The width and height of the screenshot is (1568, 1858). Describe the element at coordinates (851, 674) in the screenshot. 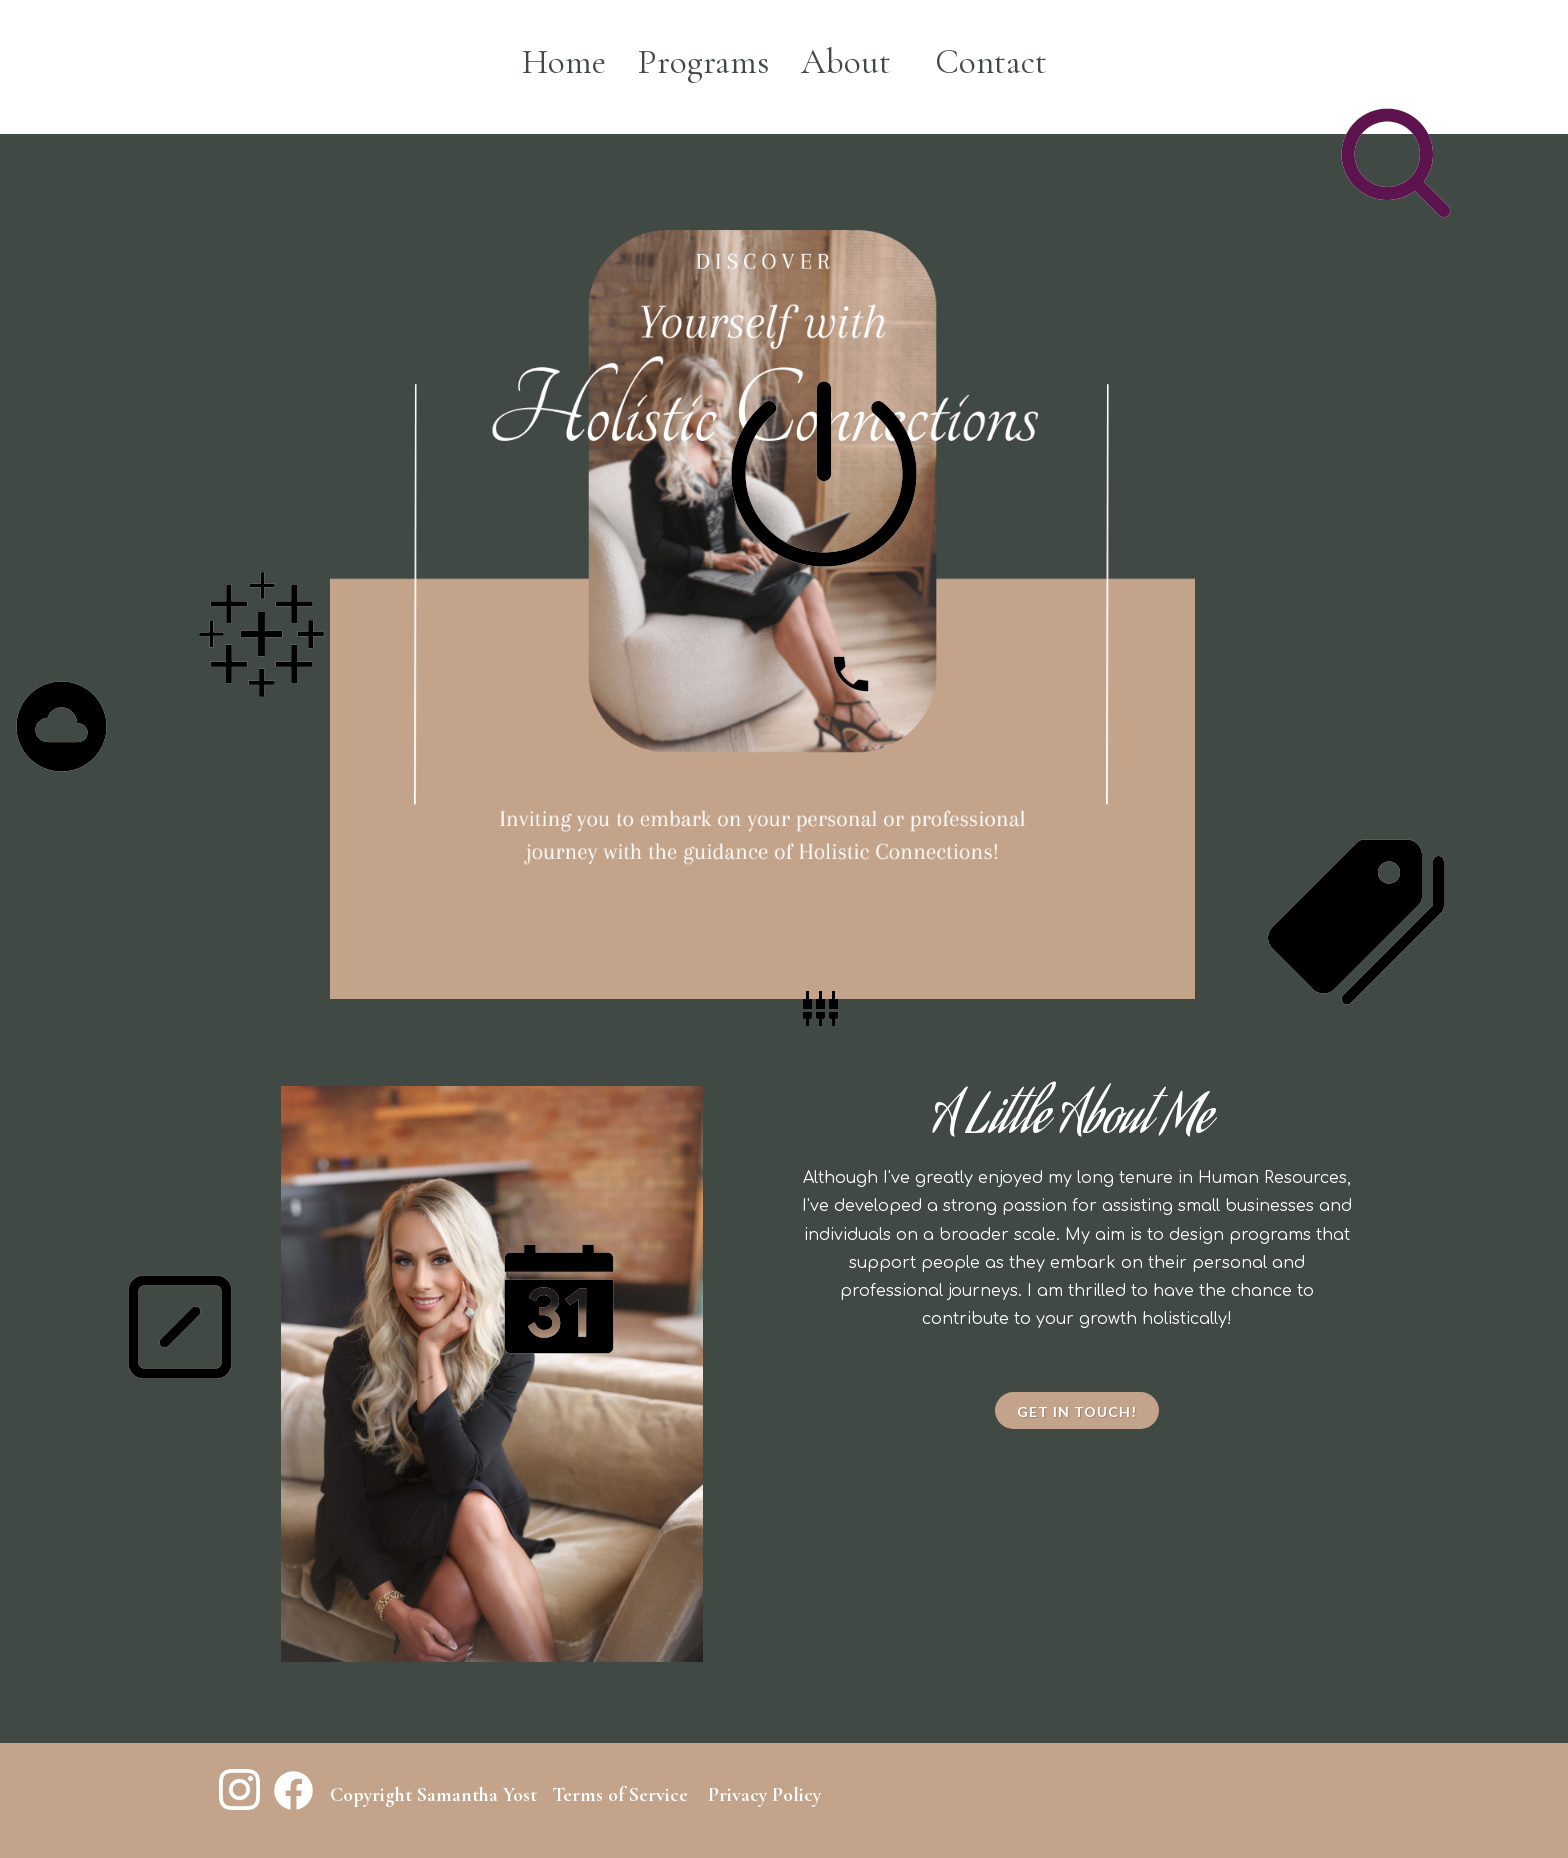

I see `make a phone call` at that location.